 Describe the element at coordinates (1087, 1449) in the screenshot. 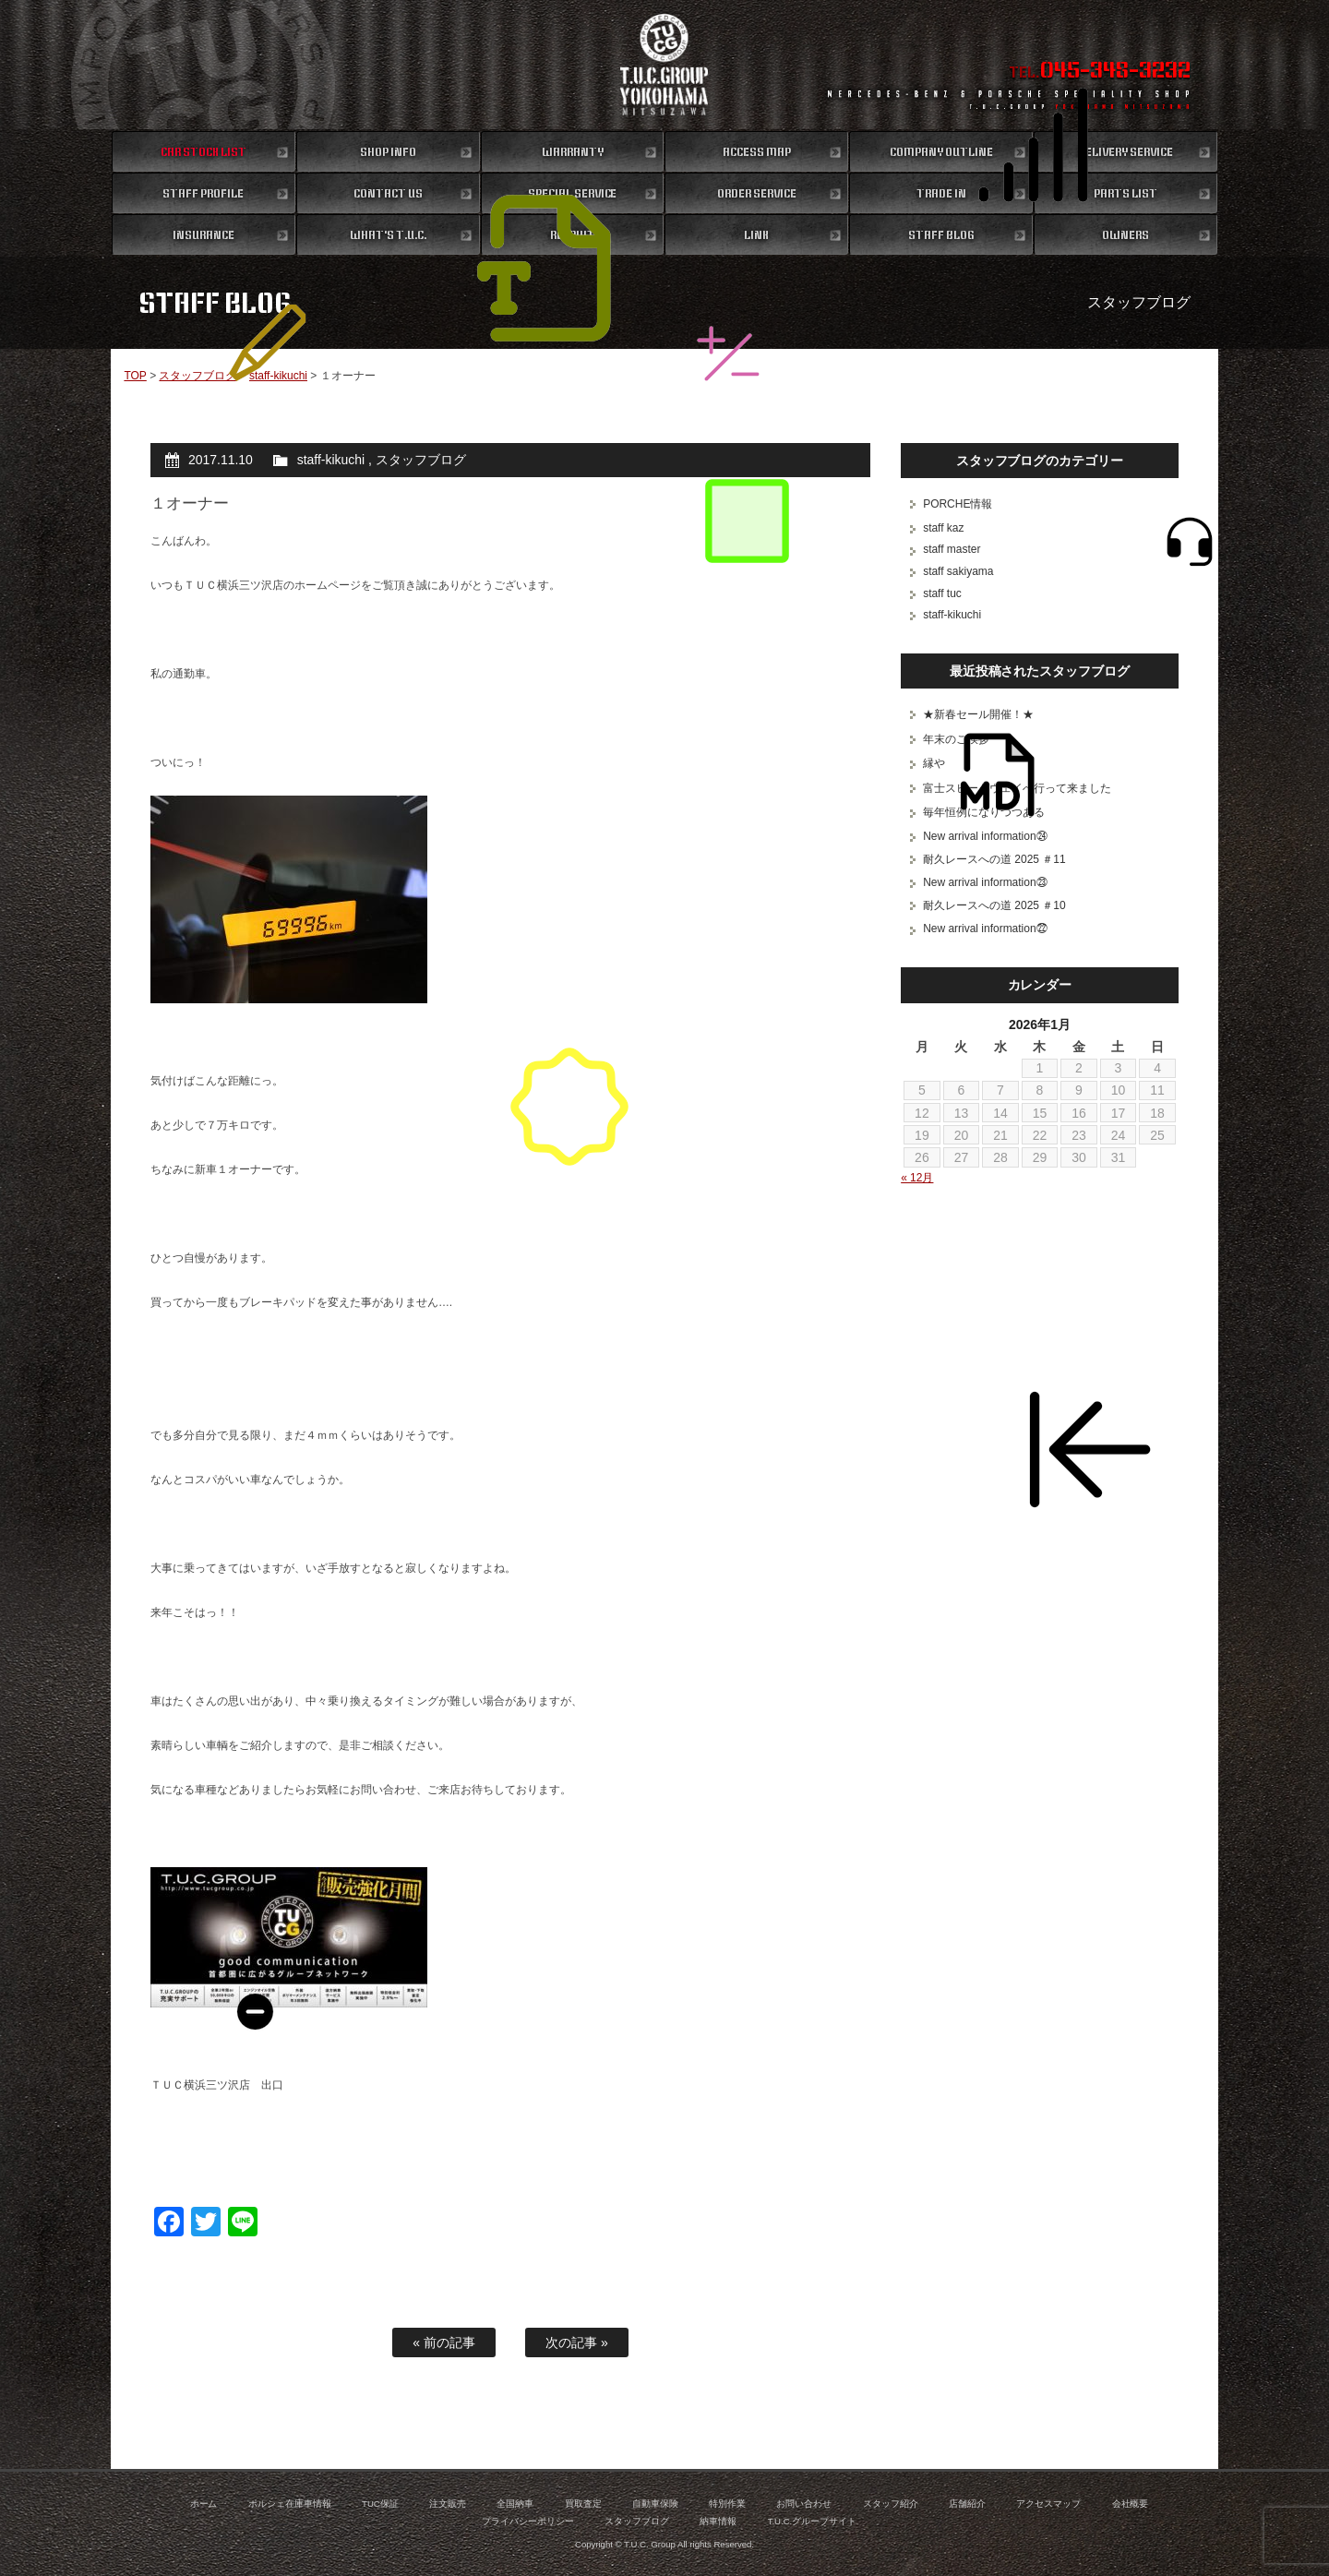

I see `go back to the beginning` at that location.